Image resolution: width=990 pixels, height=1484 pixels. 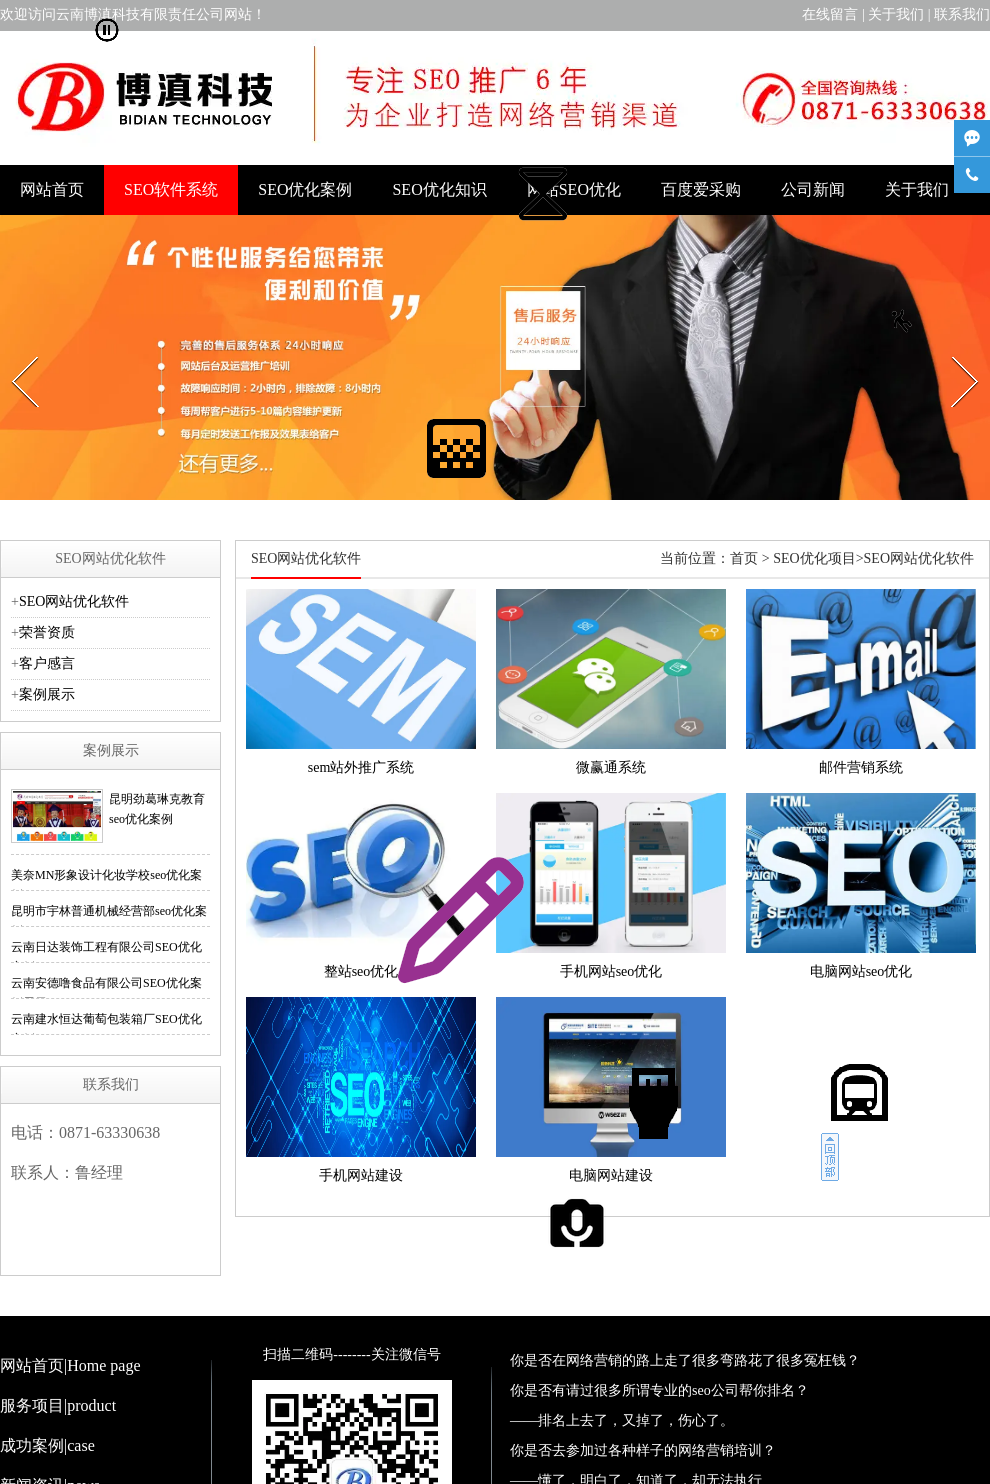 I want to click on apply a gradient effect to an image, so click(x=456, y=448).